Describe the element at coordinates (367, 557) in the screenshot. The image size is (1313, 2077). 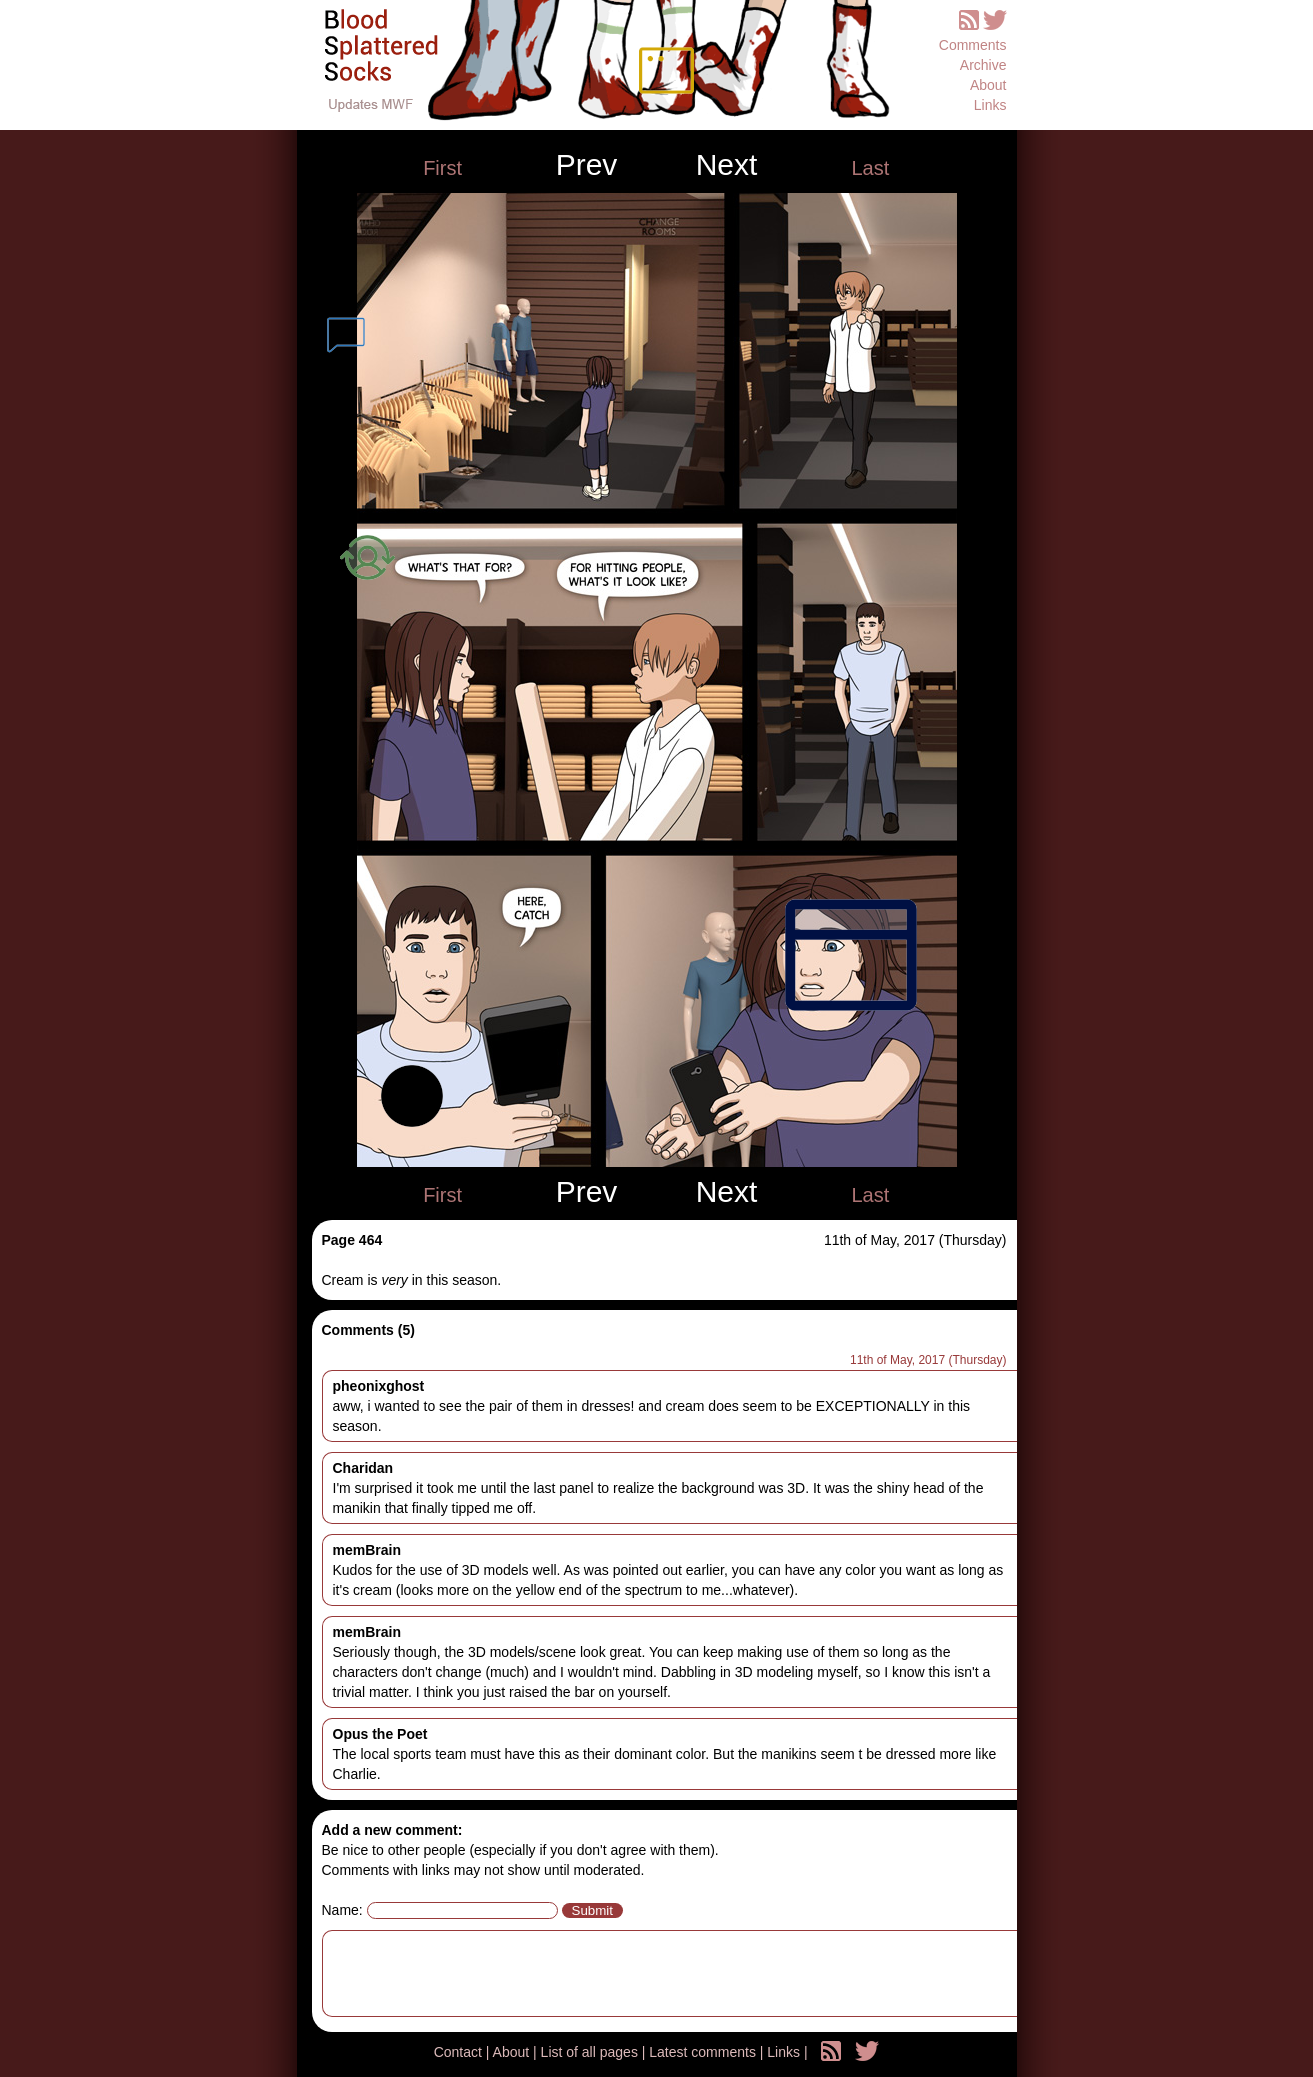
I see `switch between user accounts` at that location.